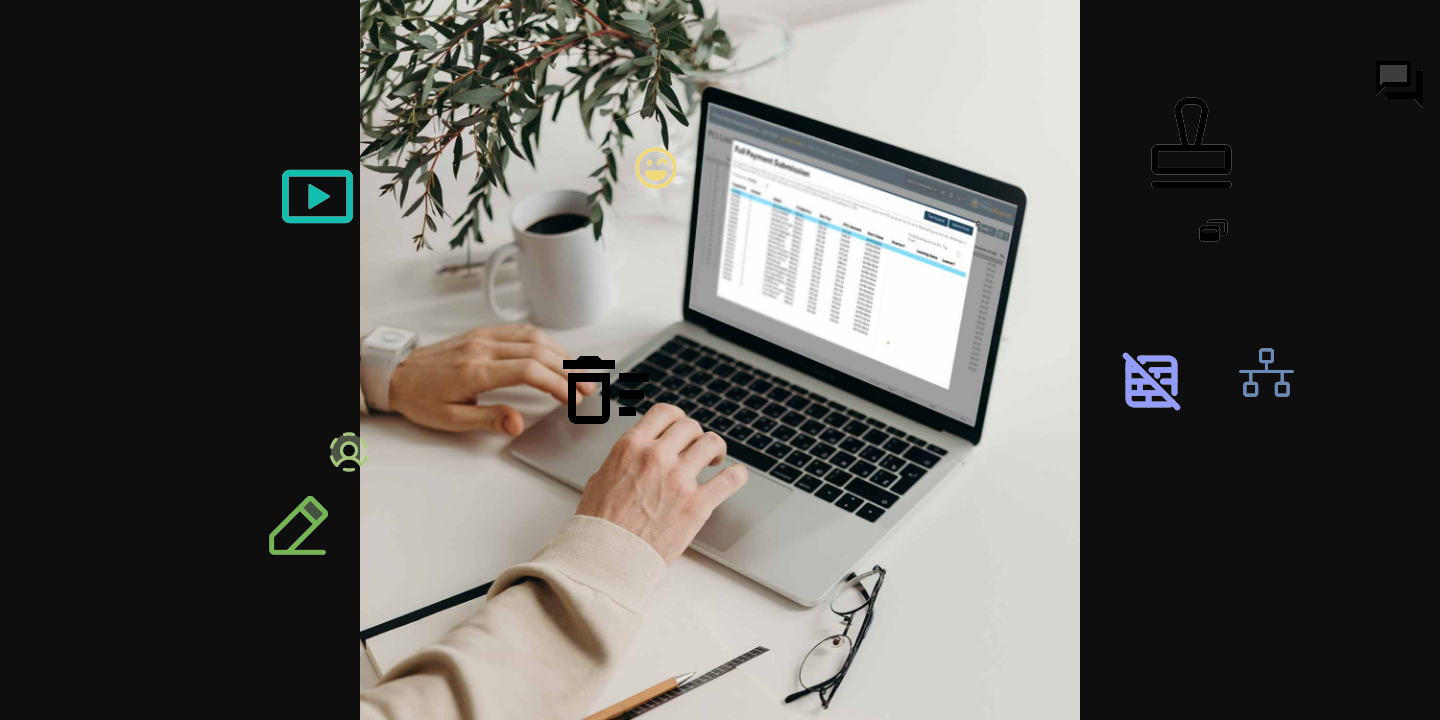 This screenshot has width=1440, height=720. Describe the element at coordinates (1266, 373) in the screenshot. I see `view network connections` at that location.